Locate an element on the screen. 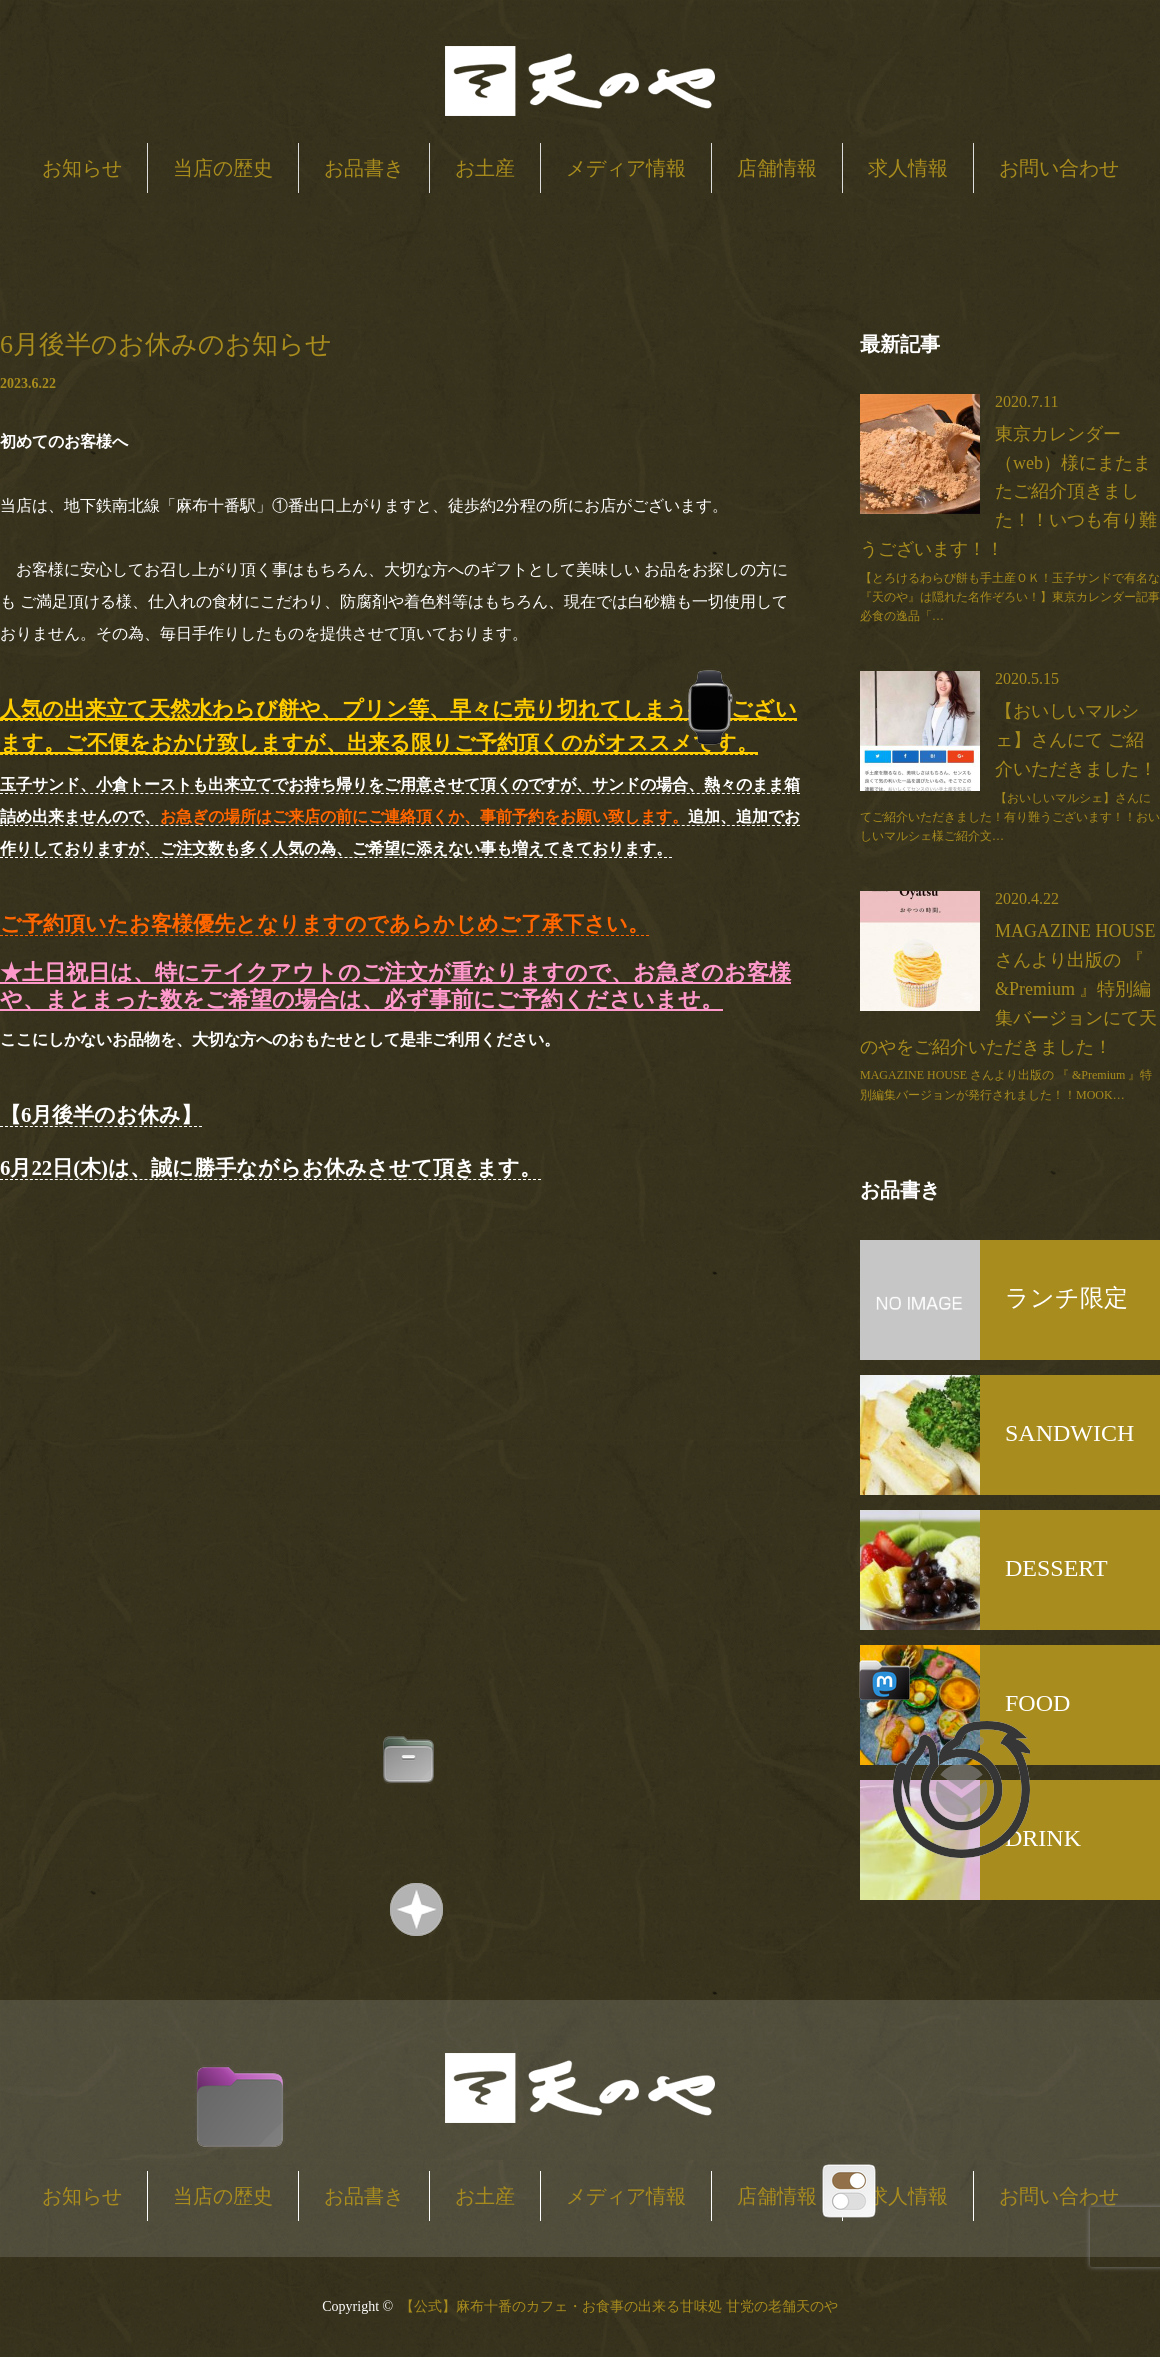 Image resolution: width=1160 pixels, height=2357 pixels. open folder to view contents is located at coordinates (240, 2107).